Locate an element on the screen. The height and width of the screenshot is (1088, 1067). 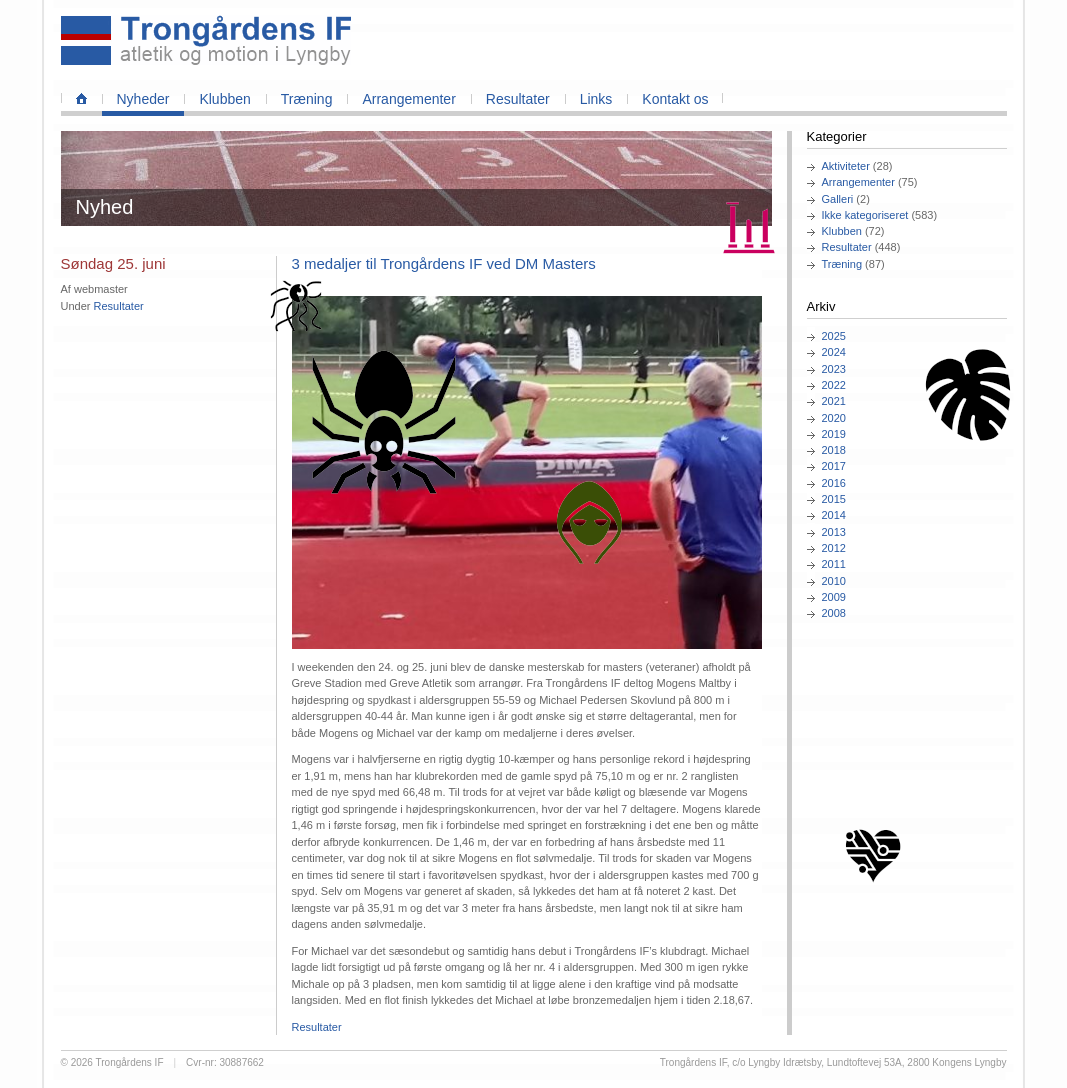
select rogue or stealth character class is located at coordinates (589, 522).